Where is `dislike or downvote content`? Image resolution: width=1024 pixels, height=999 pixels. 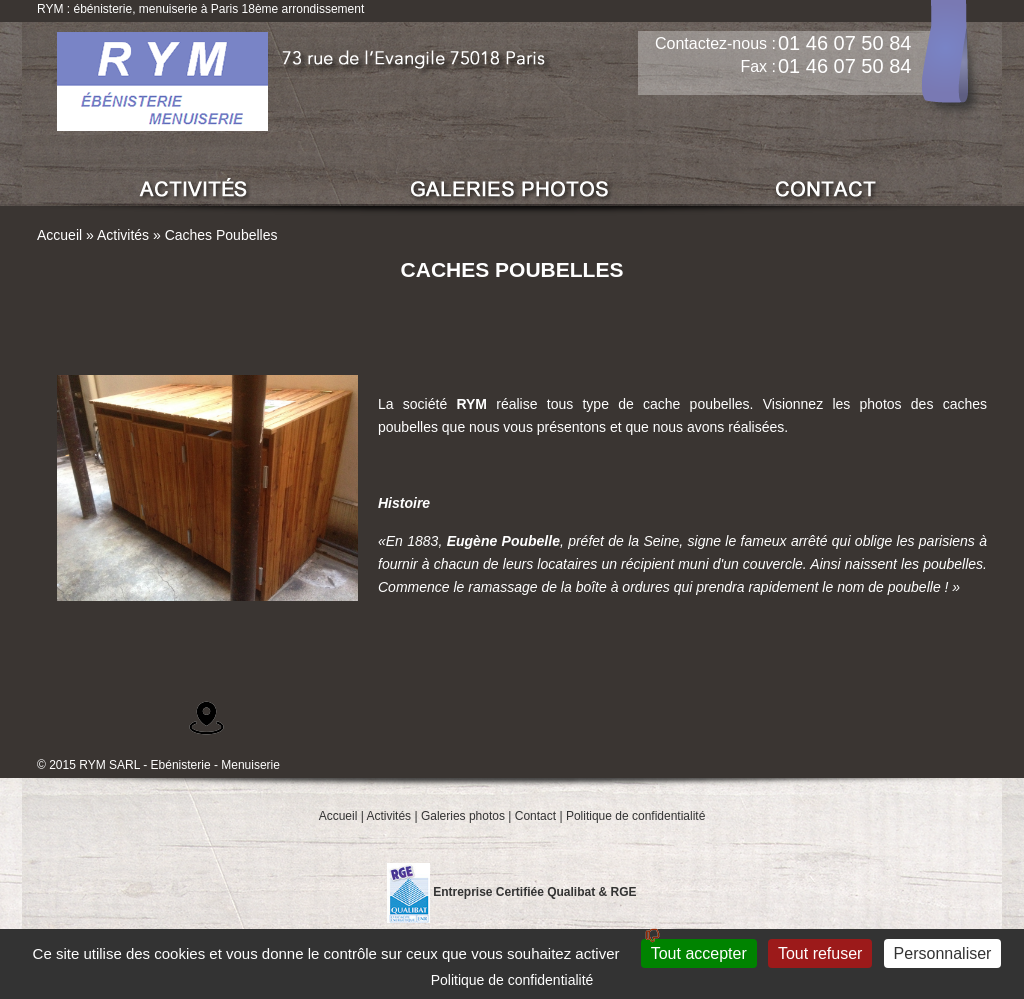 dislike or downvote content is located at coordinates (653, 935).